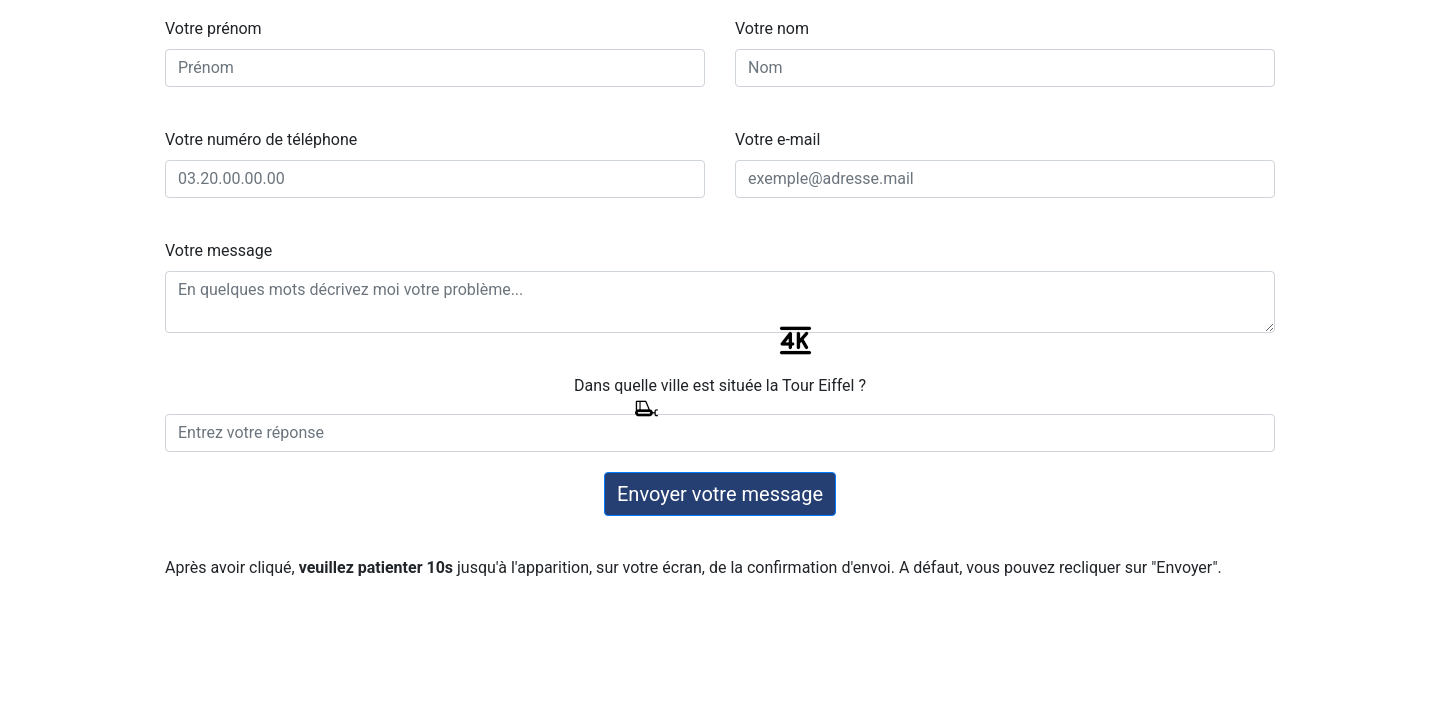  Describe the element at coordinates (795, 340) in the screenshot. I see `indicates 4K video resolution available` at that location.